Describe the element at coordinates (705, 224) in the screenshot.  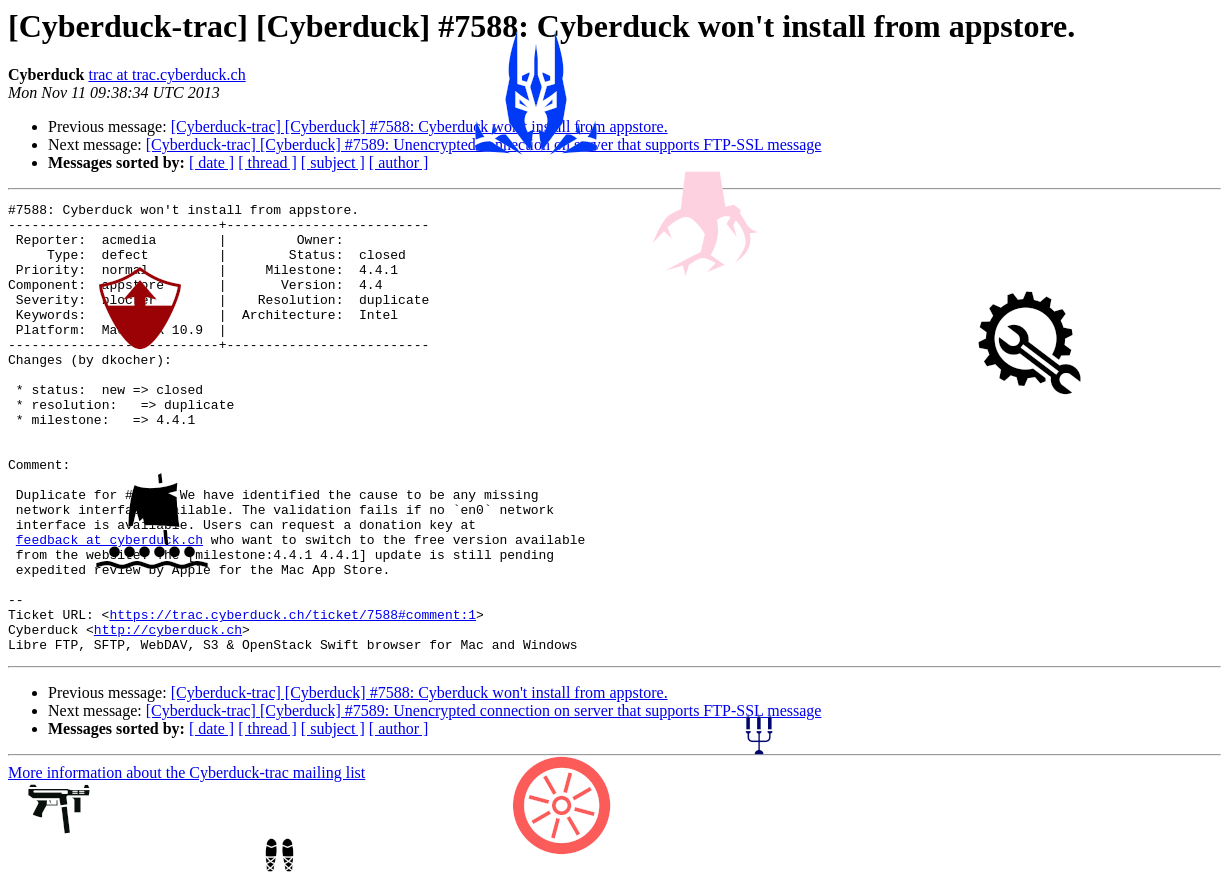
I see `view root system or underground elements` at that location.